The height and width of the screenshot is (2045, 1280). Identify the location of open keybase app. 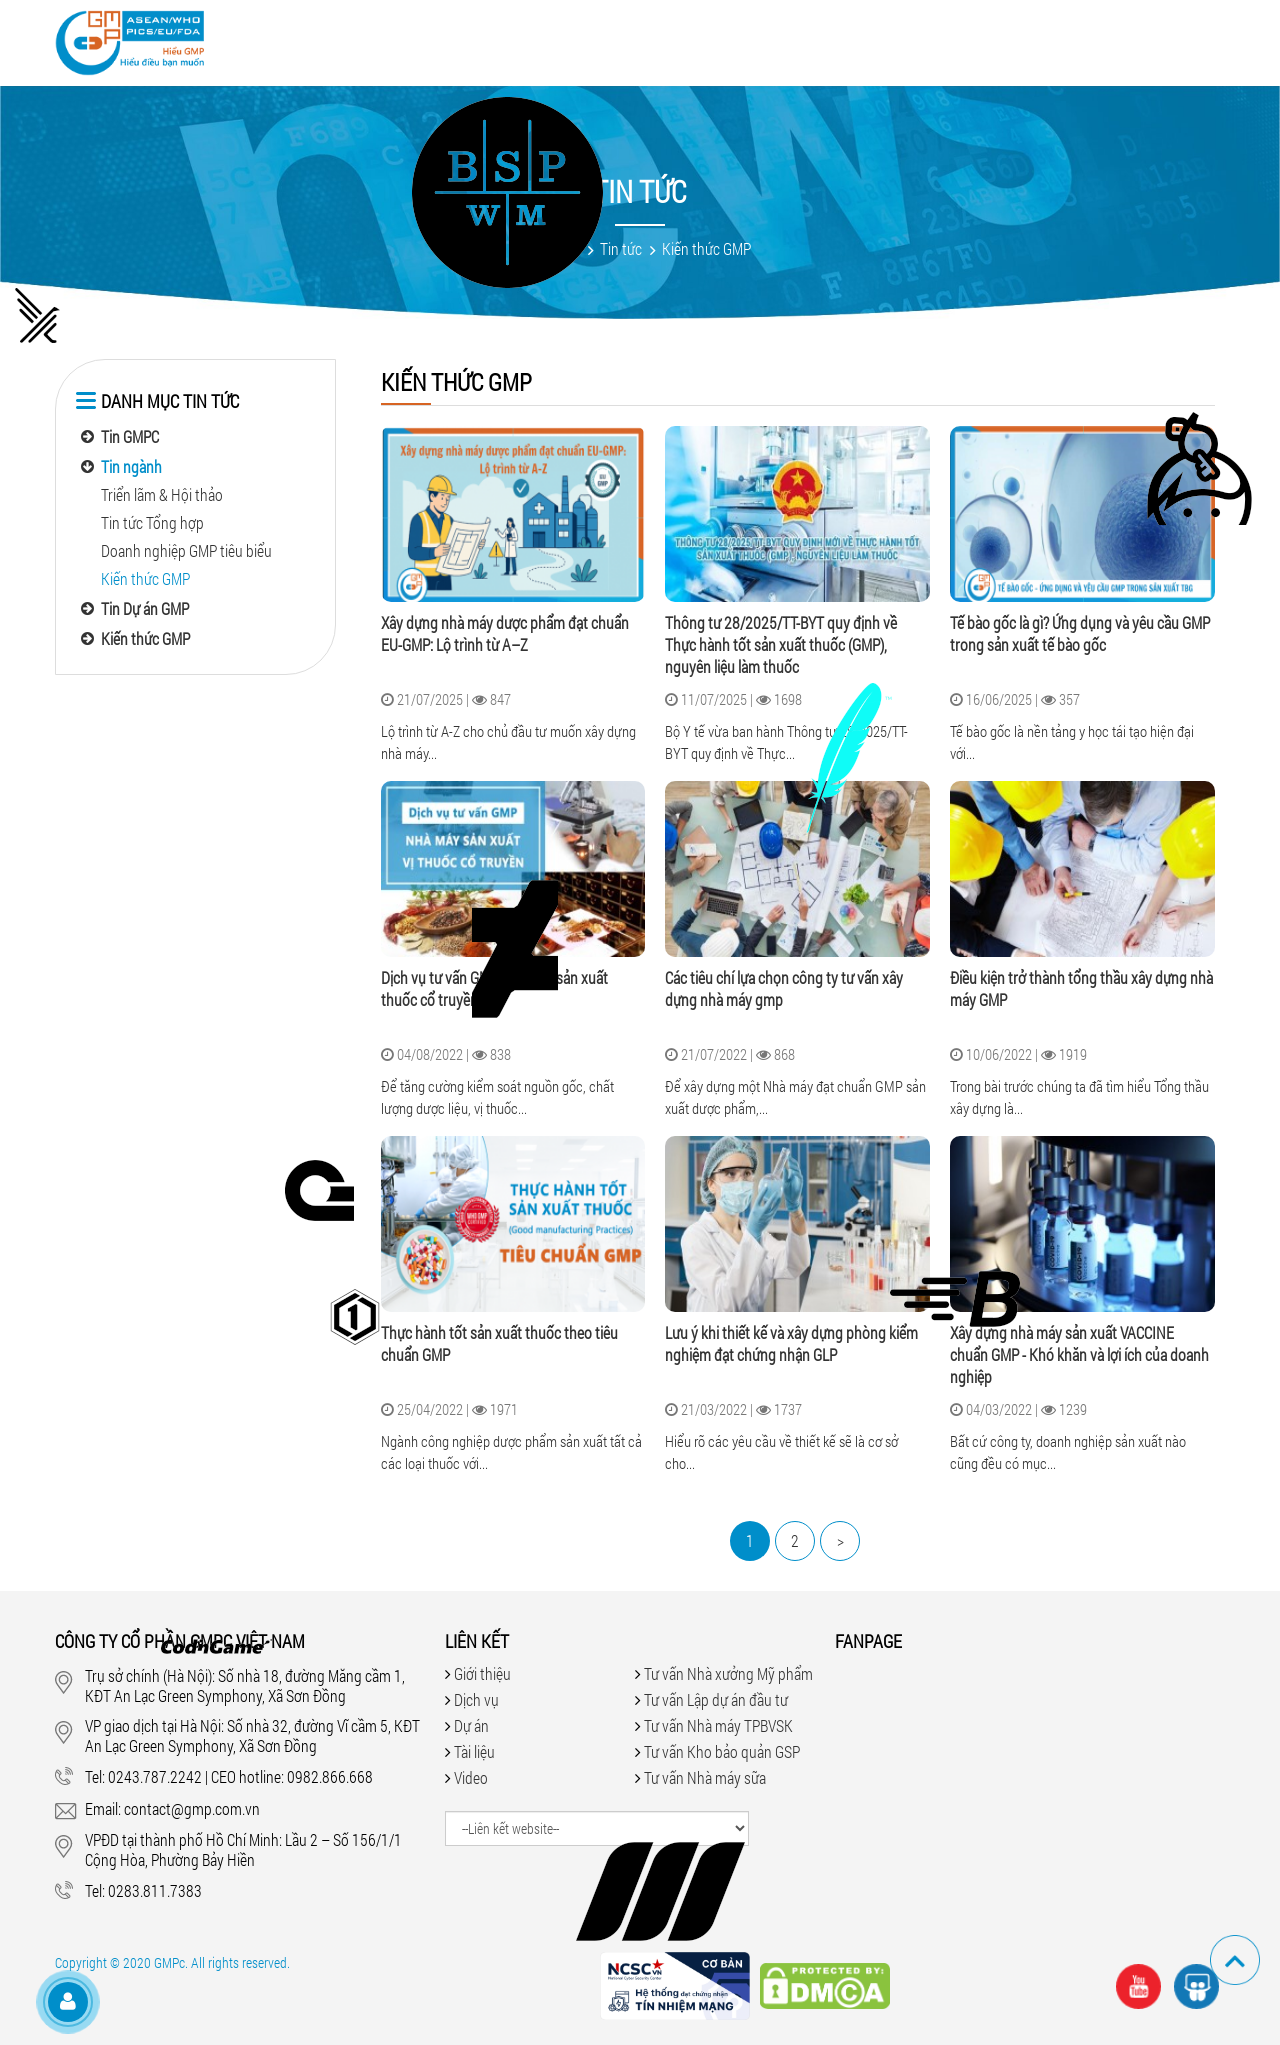
(1199, 468).